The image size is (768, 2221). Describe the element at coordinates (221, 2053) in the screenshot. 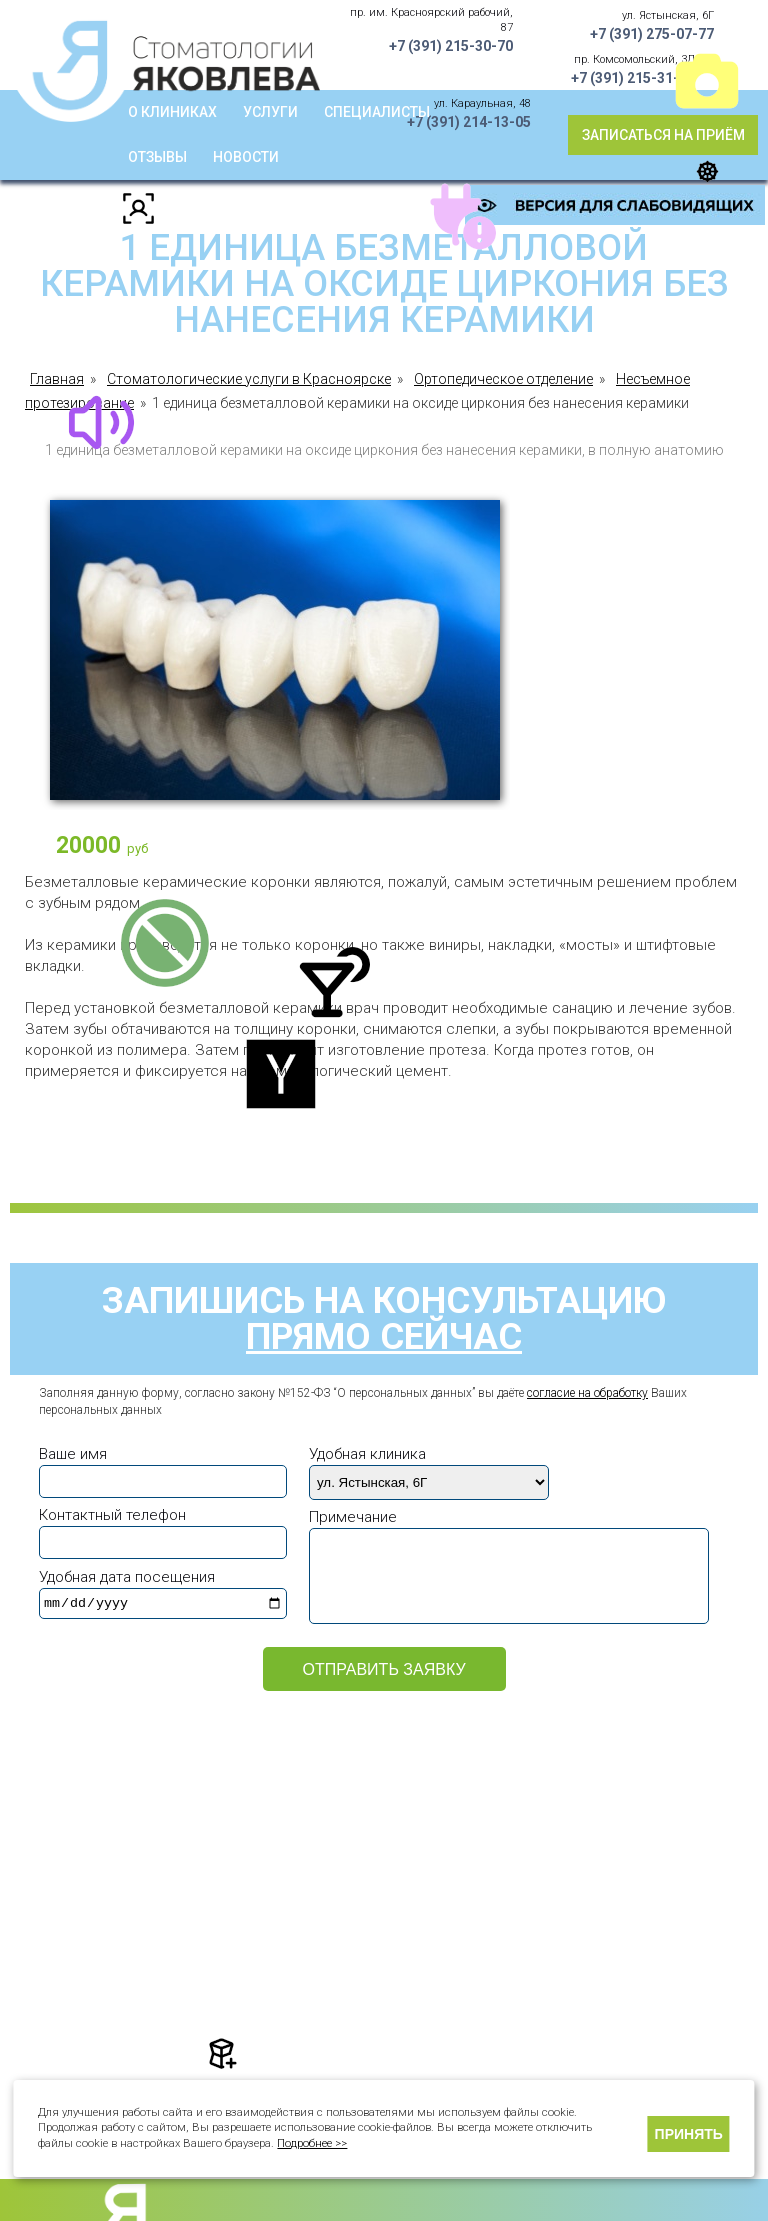

I see `add a new 3D object or model` at that location.